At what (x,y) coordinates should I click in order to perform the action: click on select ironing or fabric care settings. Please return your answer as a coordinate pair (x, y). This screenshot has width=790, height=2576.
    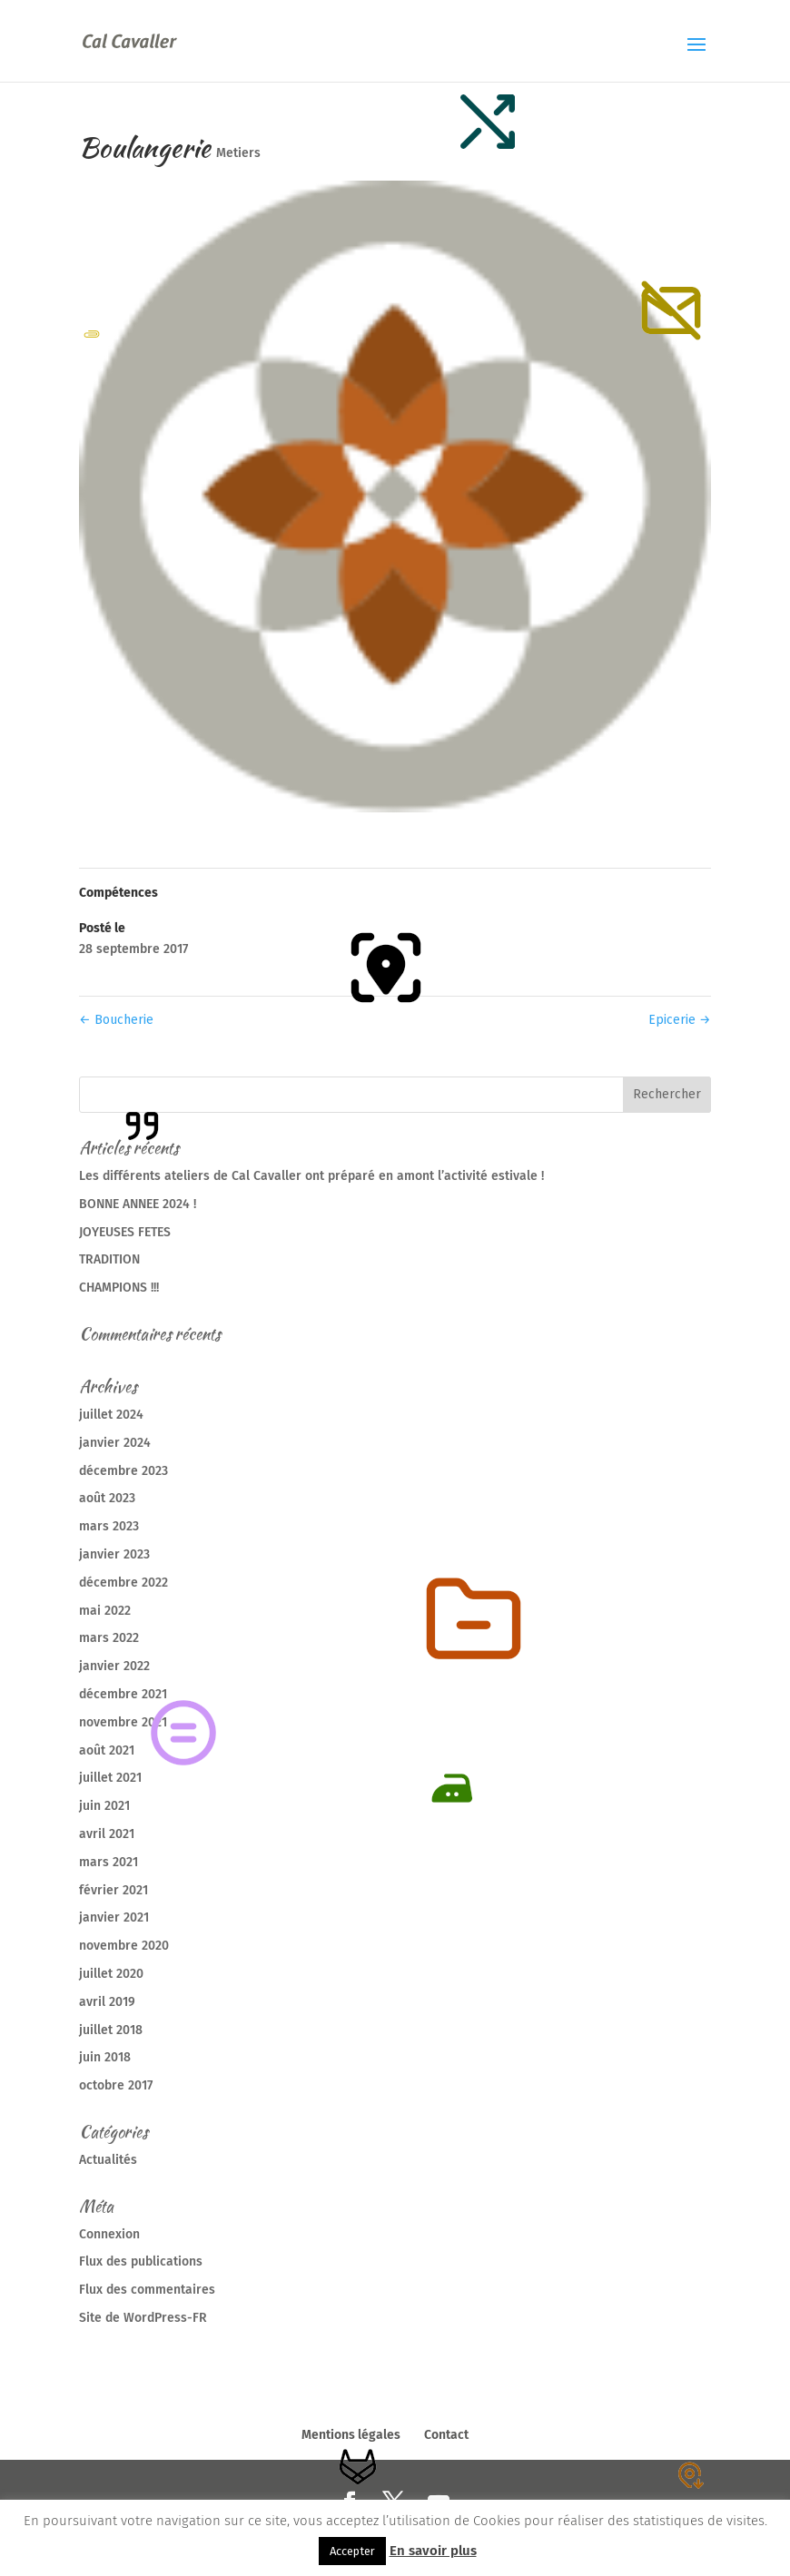
    Looking at the image, I should click on (452, 1788).